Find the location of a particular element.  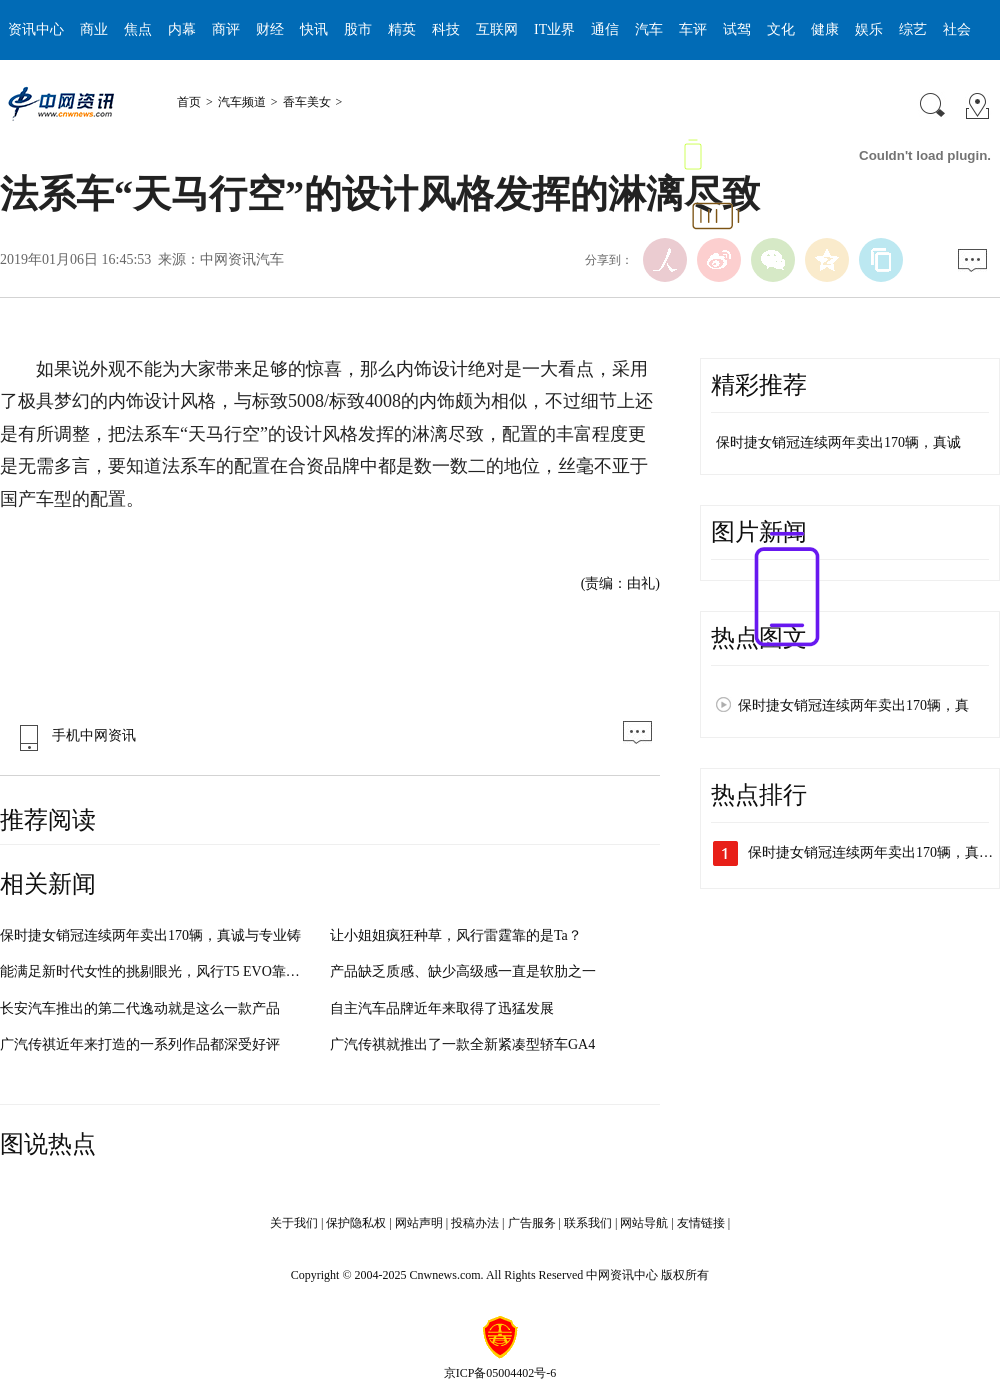

indicates battery is completely drained is located at coordinates (693, 155).